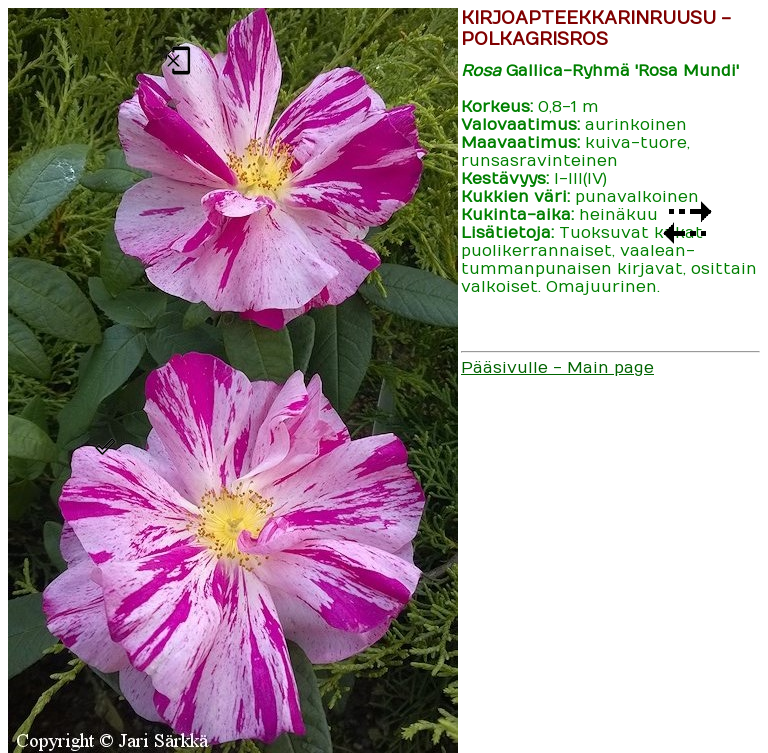 This screenshot has height=753, width=768. I want to click on task completed successfully, so click(105, 446).